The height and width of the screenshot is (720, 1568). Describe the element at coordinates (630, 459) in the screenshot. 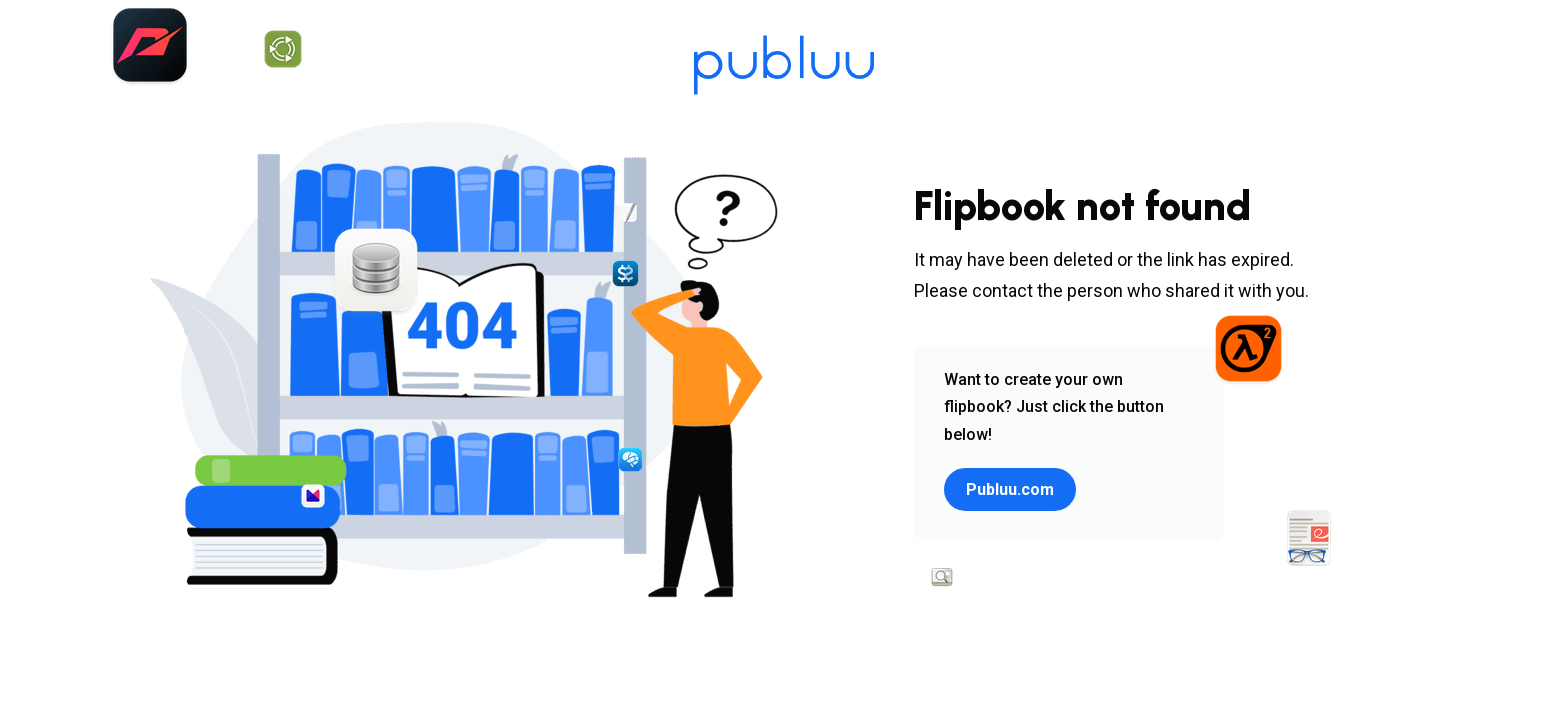

I see `open gbrainy brain training app` at that location.